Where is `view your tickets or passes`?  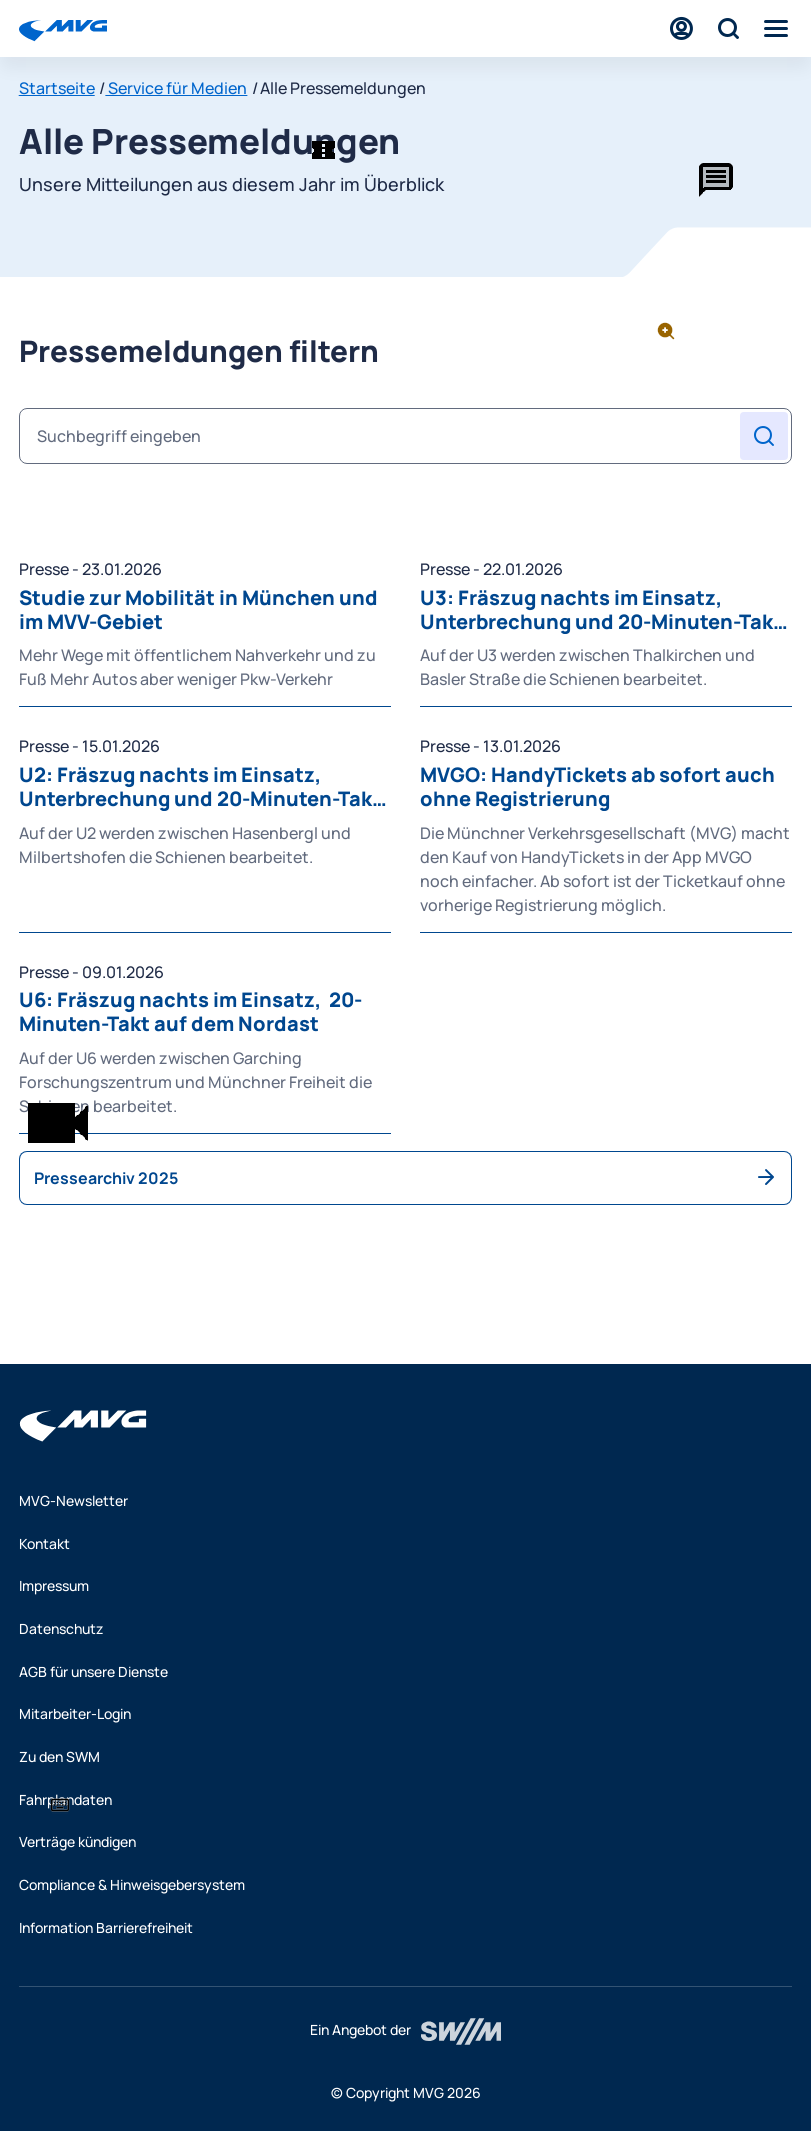
view your tickets or passes is located at coordinates (323, 150).